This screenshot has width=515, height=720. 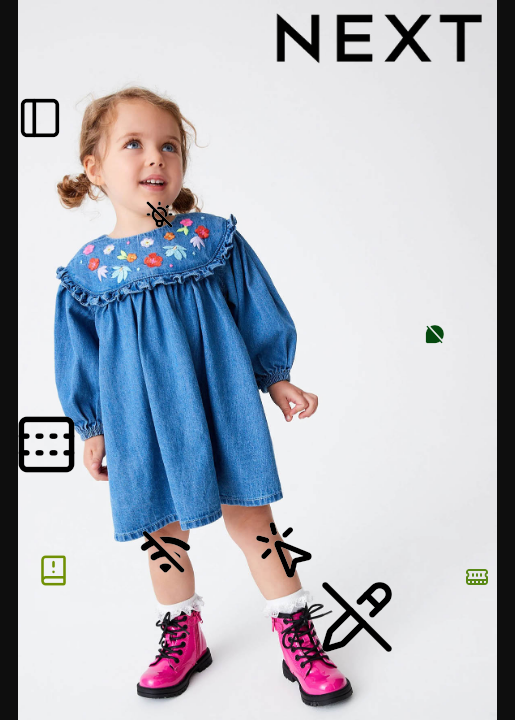 What do you see at coordinates (434, 334) in the screenshot?
I see `mute or disable chat notifications` at bounding box center [434, 334].